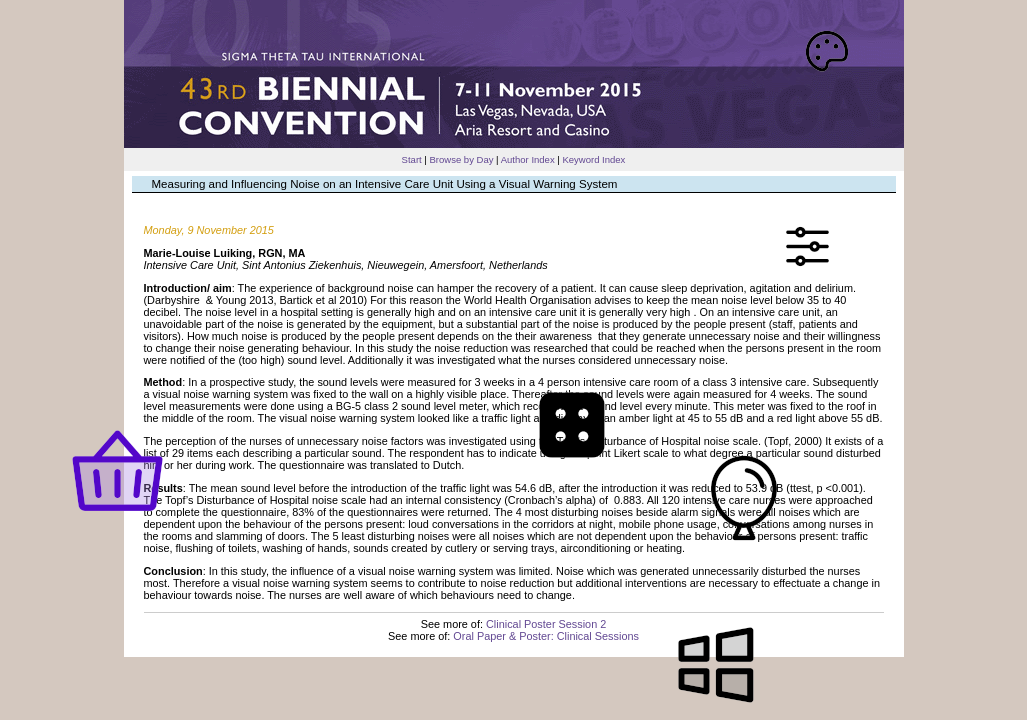  What do you see at coordinates (827, 52) in the screenshot?
I see `access color or theme customization options` at bounding box center [827, 52].